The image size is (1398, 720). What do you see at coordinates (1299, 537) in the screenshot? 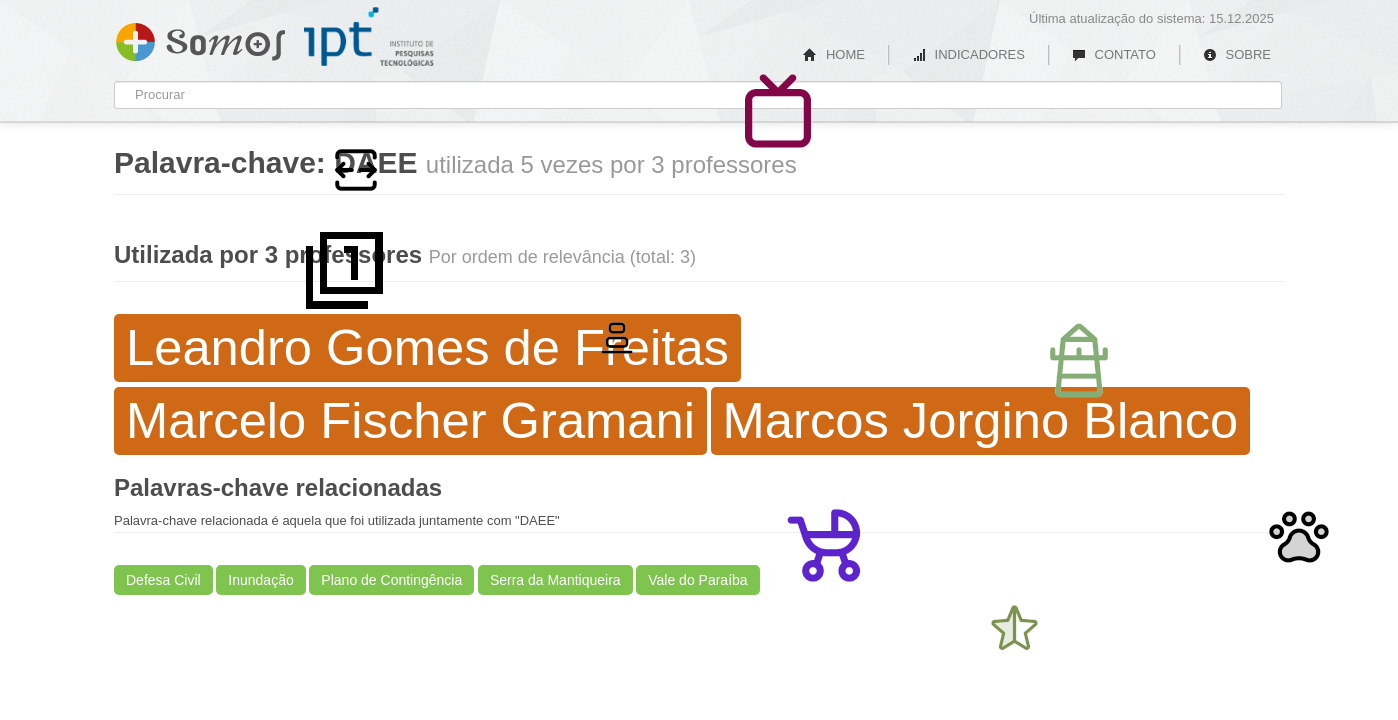
I see `access pet-related features or settings` at bounding box center [1299, 537].